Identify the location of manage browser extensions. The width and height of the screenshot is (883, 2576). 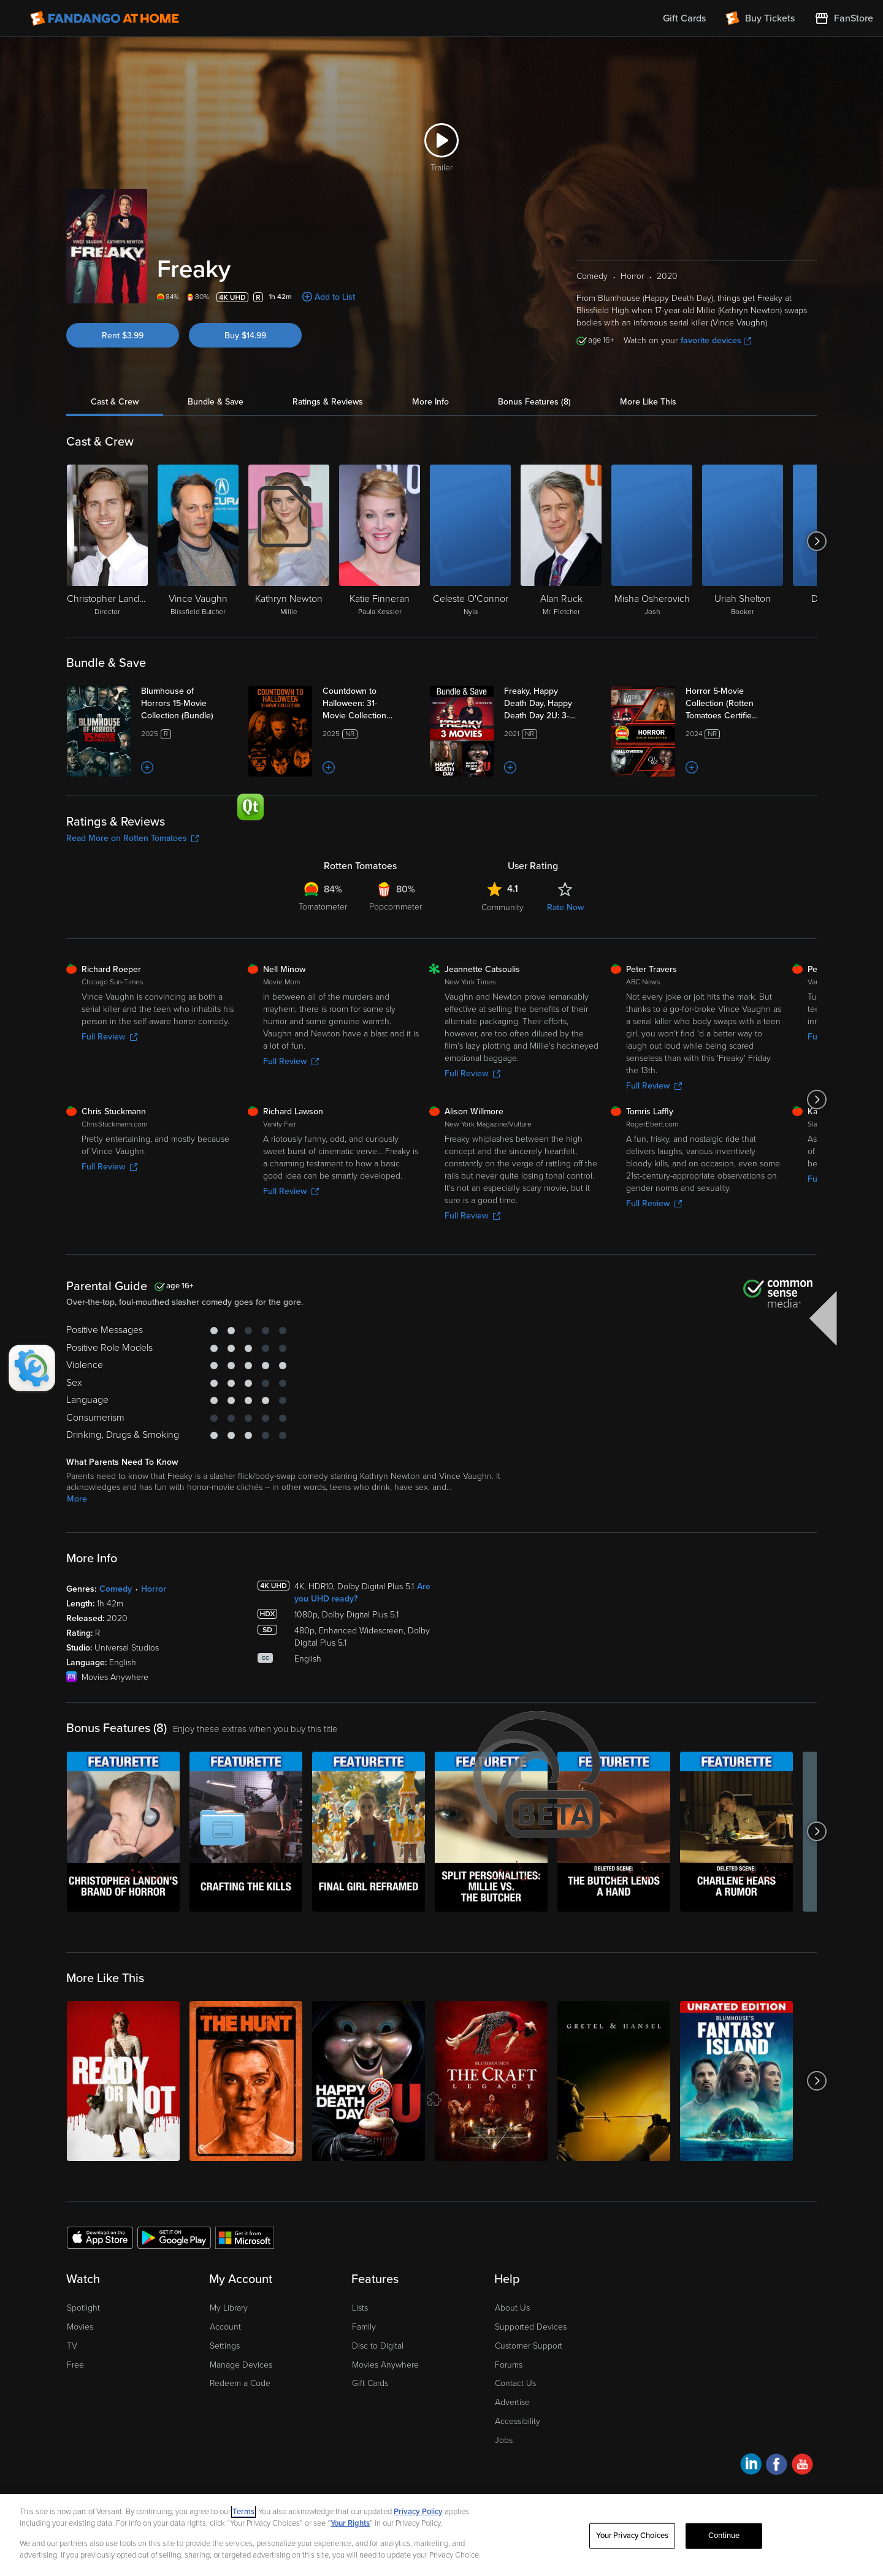
(434, 2099).